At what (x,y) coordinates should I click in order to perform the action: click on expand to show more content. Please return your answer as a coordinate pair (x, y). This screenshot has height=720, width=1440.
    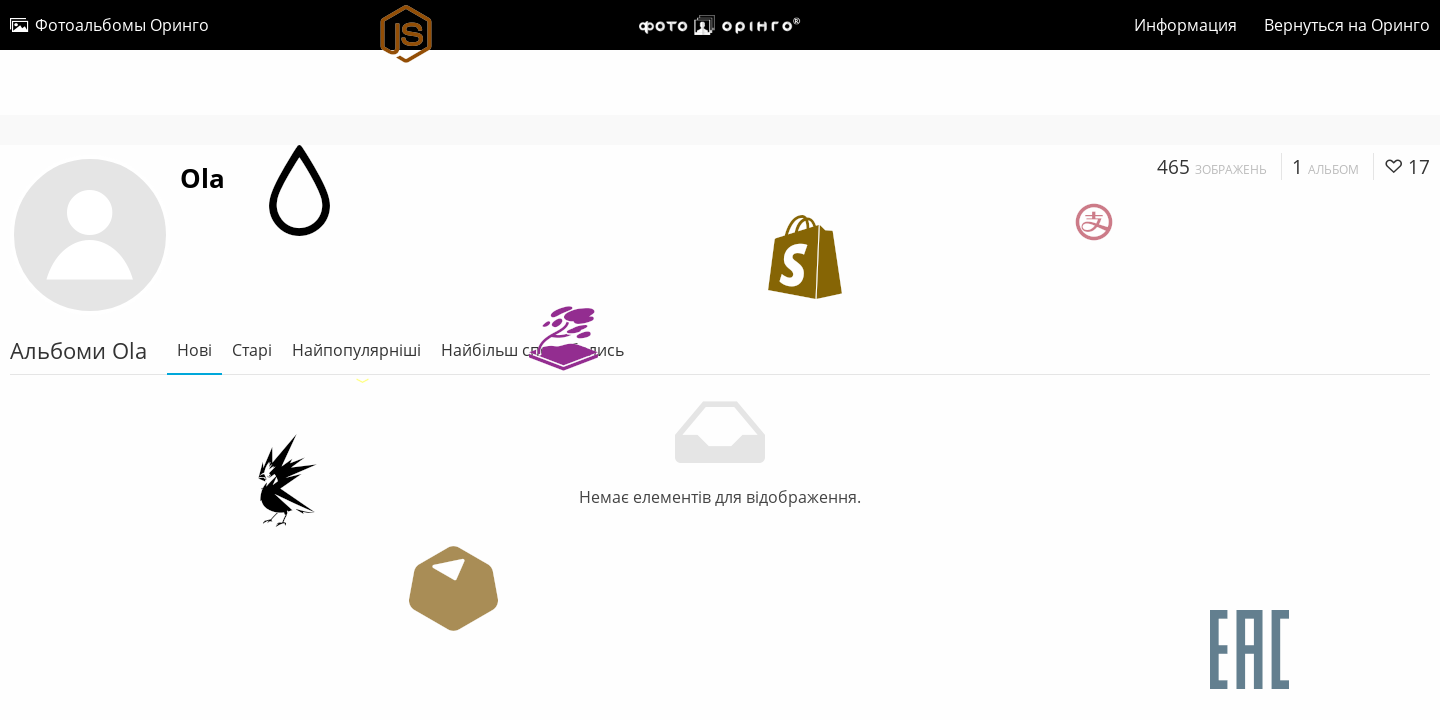
    Looking at the image, I should click on (362, 380).